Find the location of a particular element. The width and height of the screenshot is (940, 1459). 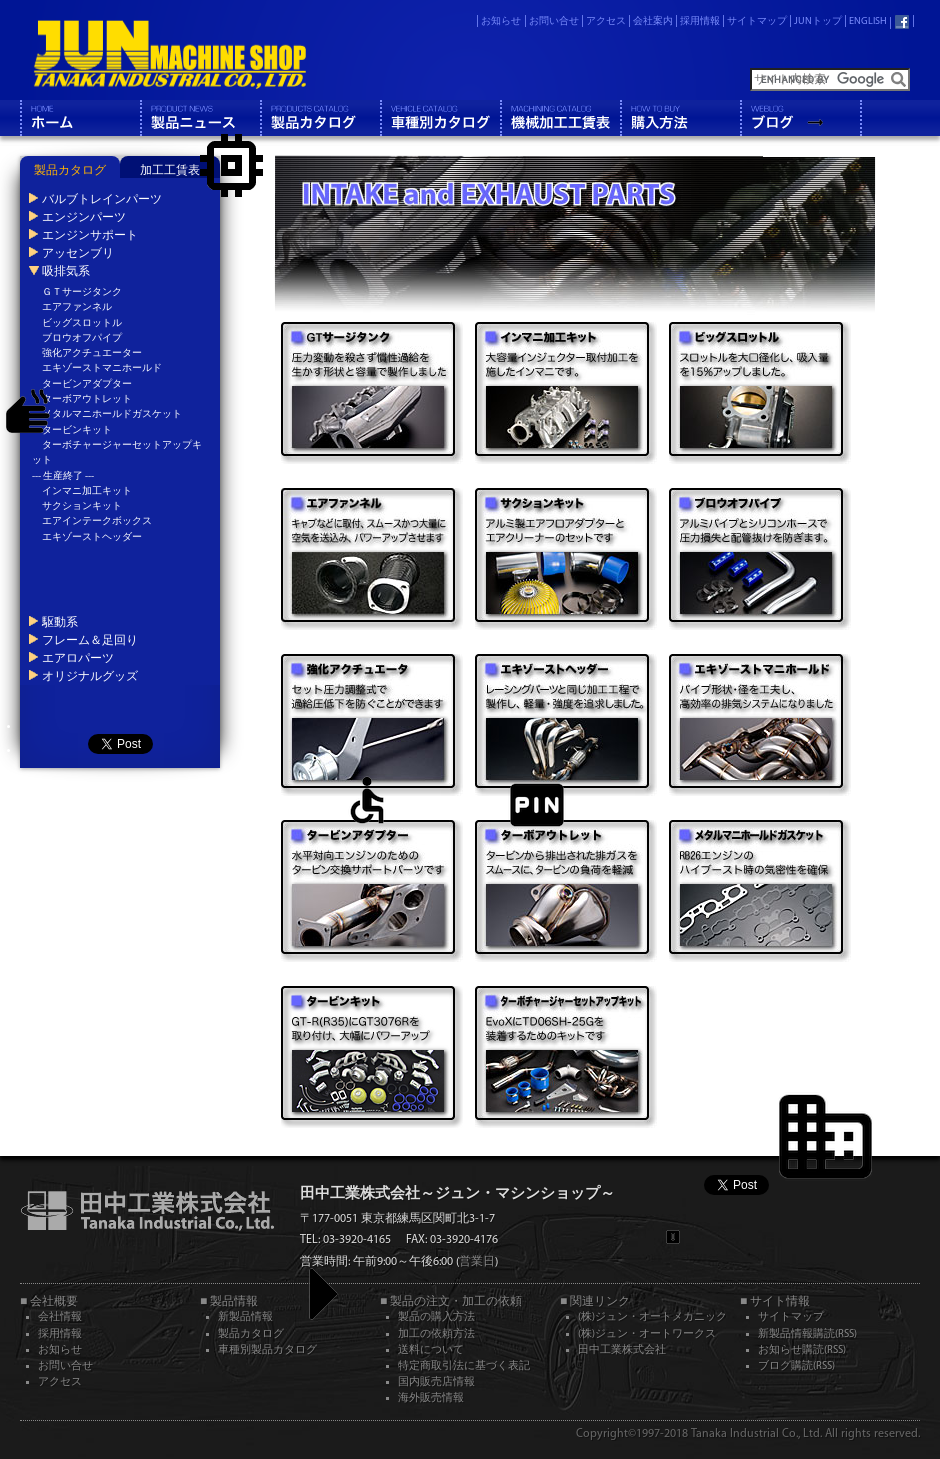

view organization or company details is located at coordinates (825, 1136).